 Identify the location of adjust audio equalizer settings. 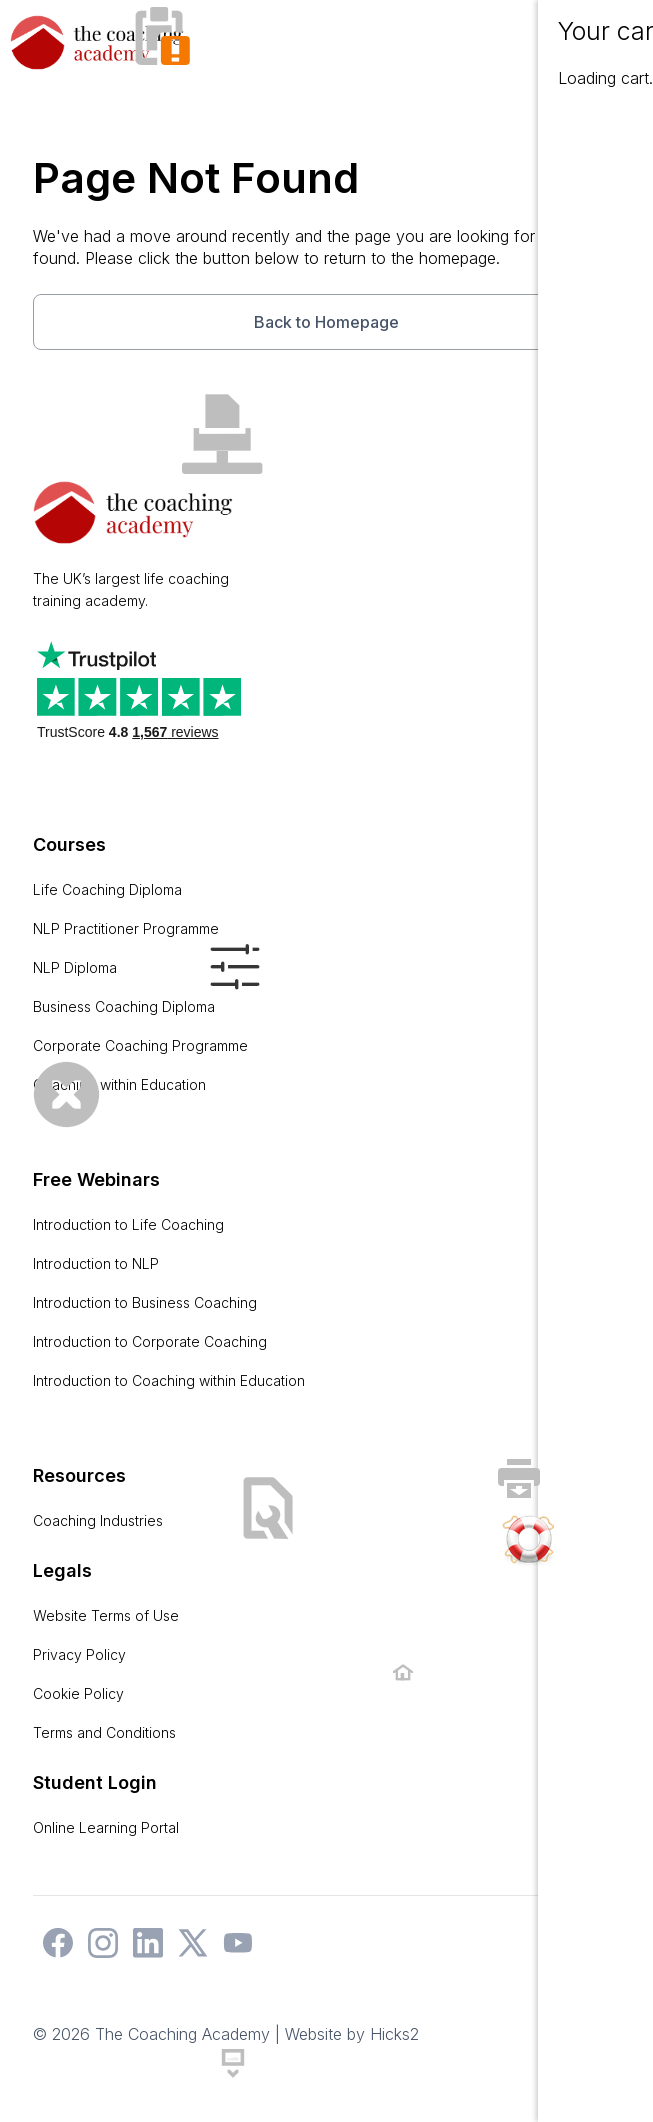
(235, 965).